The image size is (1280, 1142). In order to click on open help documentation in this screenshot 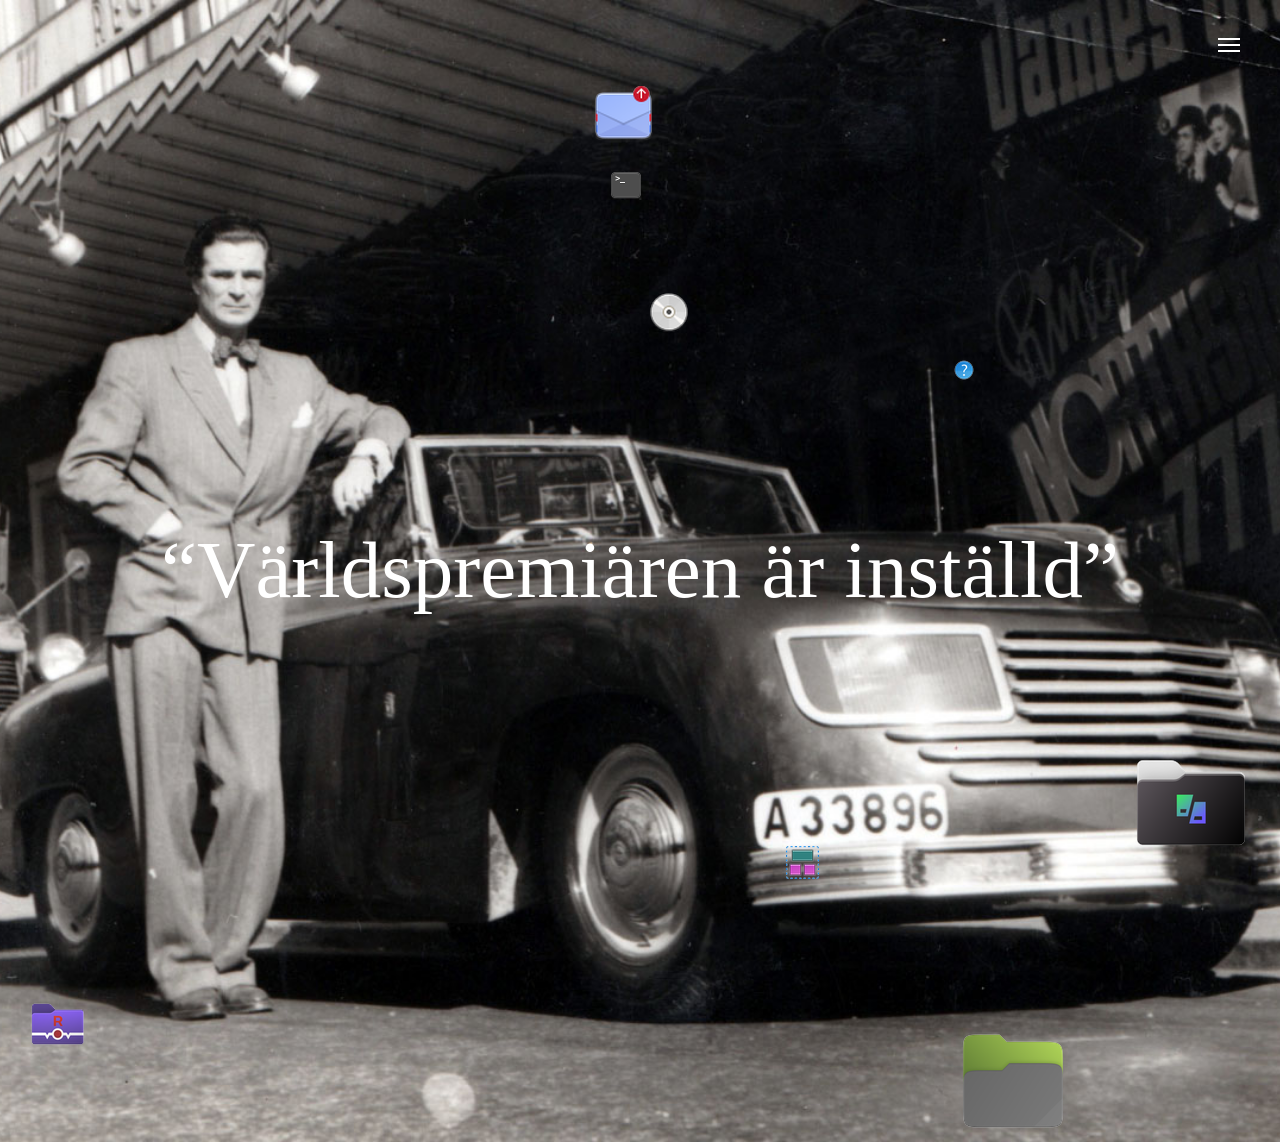, I will do `click(964, 370)`.